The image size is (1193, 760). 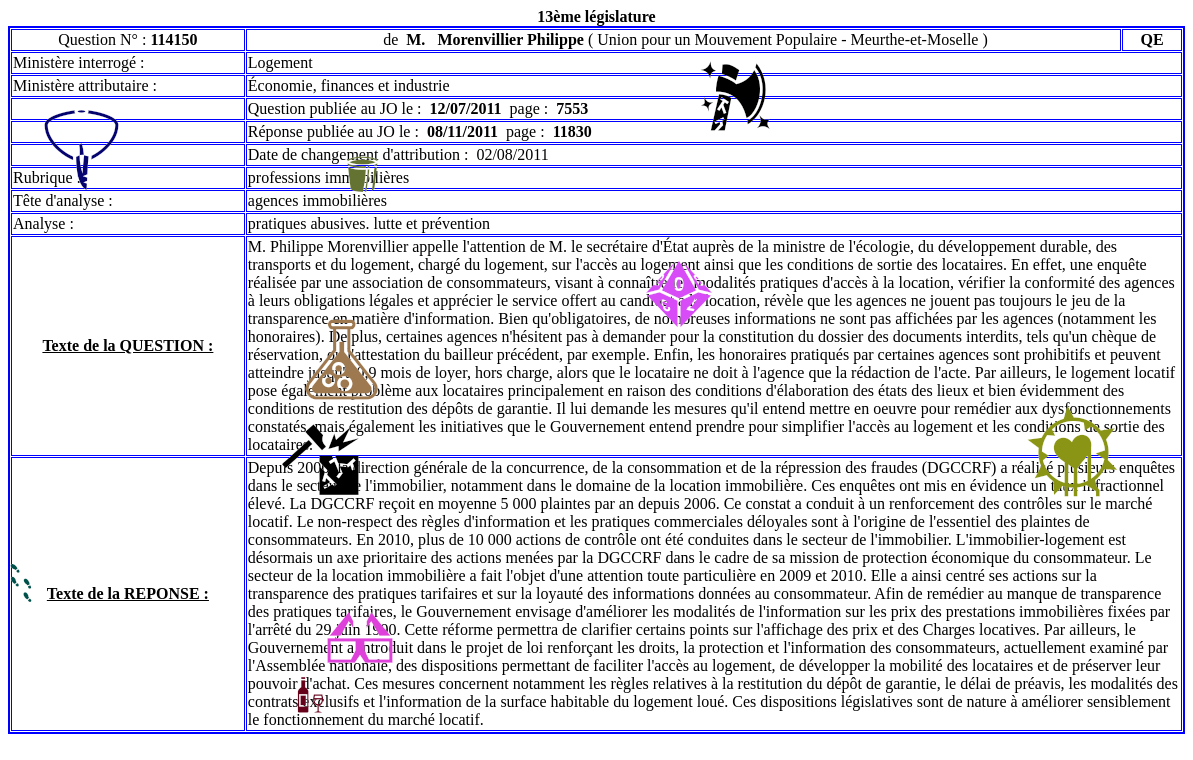 I want to click on break or destroy an item, so click(x=320, y=456).